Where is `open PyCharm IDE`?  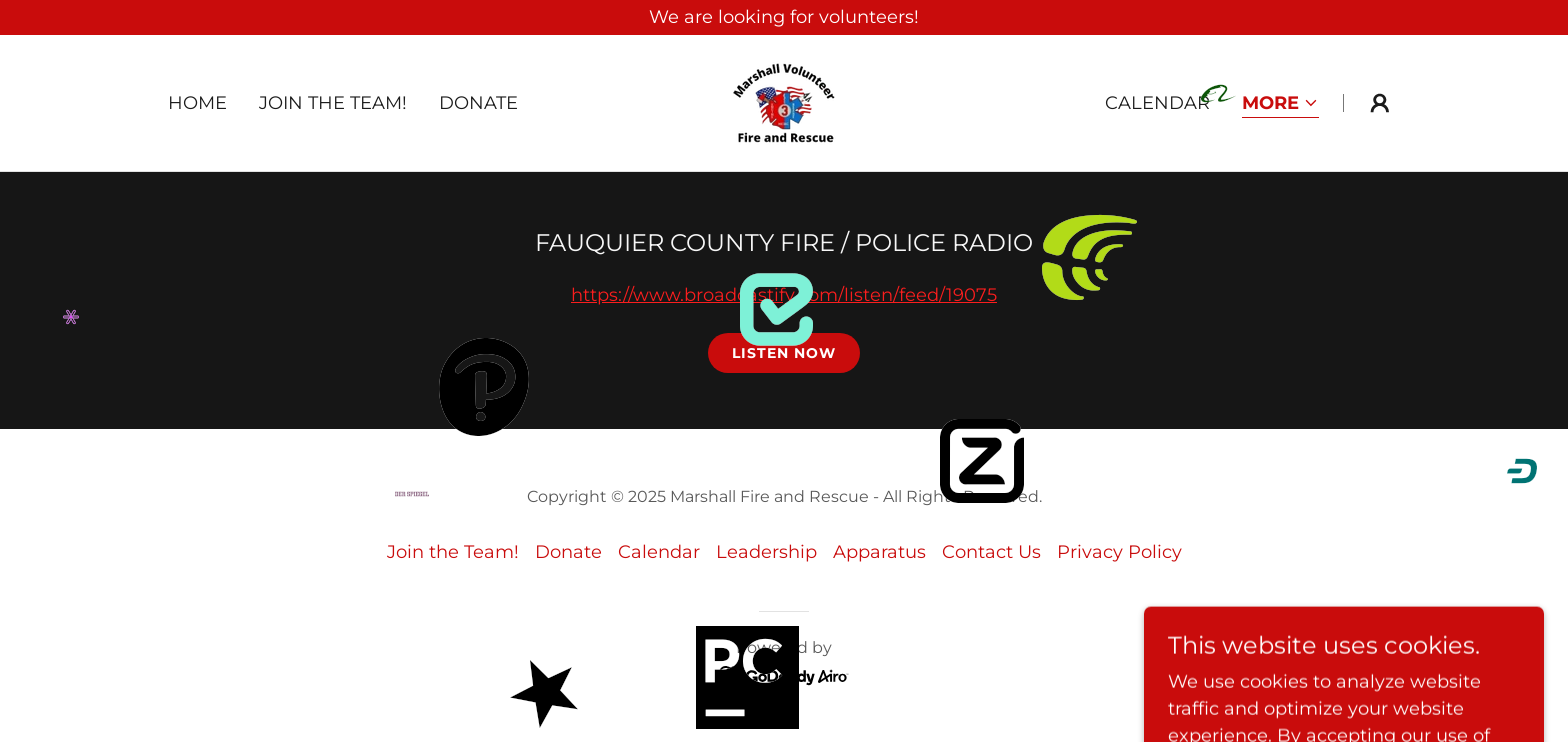 open PyCharm IDE is located at coordinates (747, 677).